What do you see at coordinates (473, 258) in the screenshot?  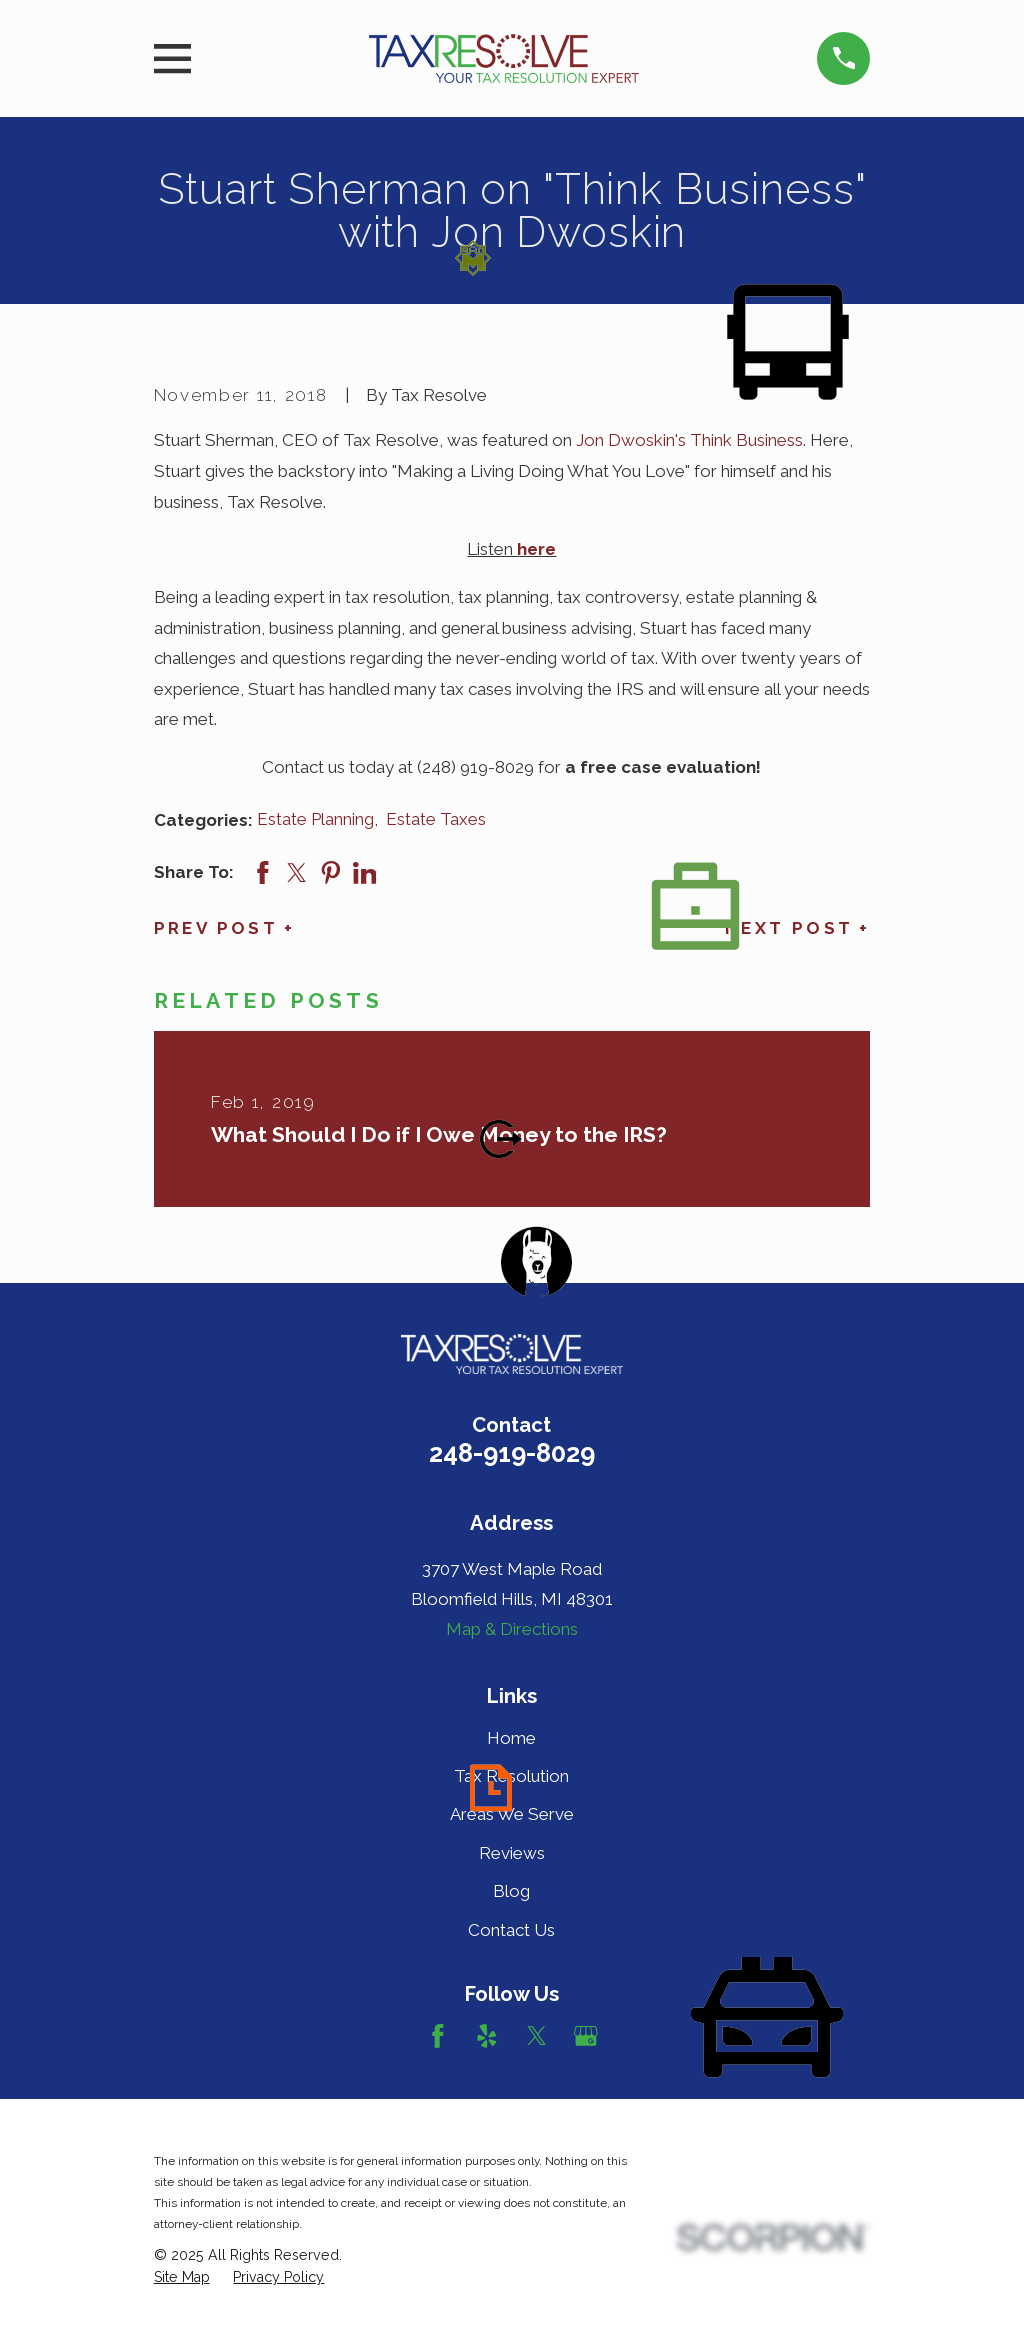 I see `cairo metro official app or service` at bounding box center [473, 258].